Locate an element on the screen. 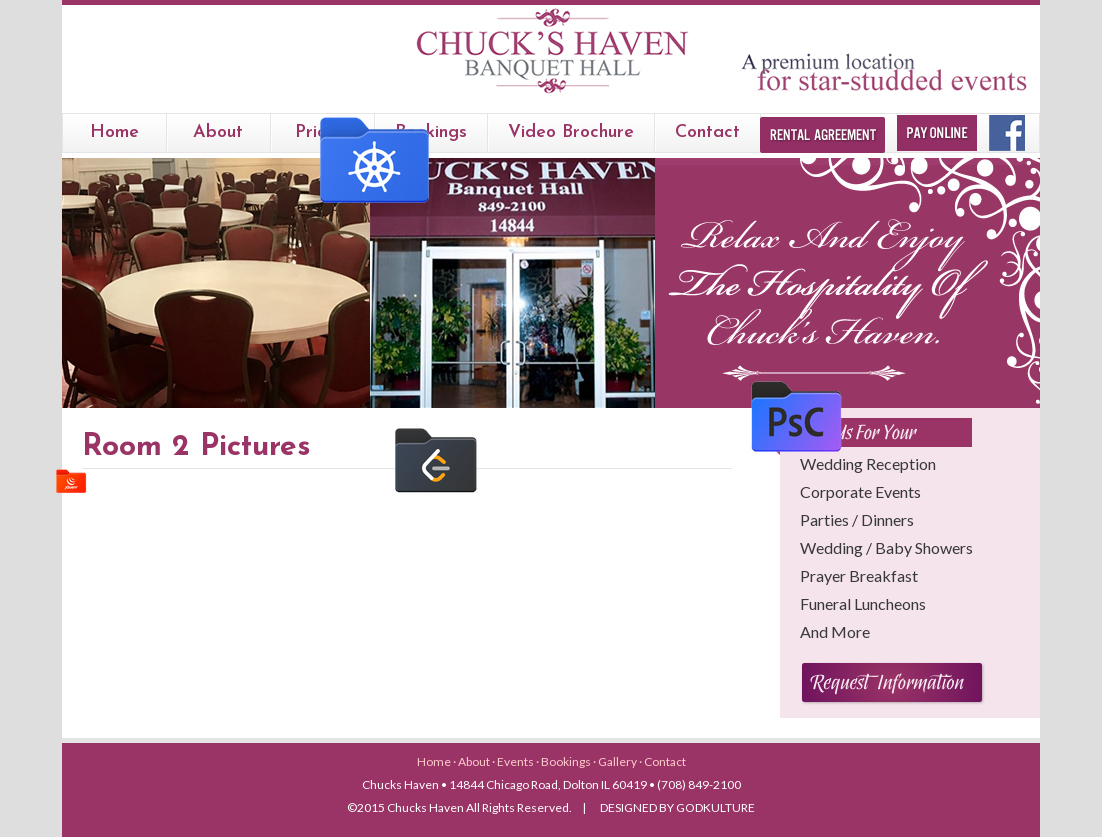 This screenshot has width=1102, height=837. open folder containing adobe photoshop classic files is located at coordinates (796, 419).